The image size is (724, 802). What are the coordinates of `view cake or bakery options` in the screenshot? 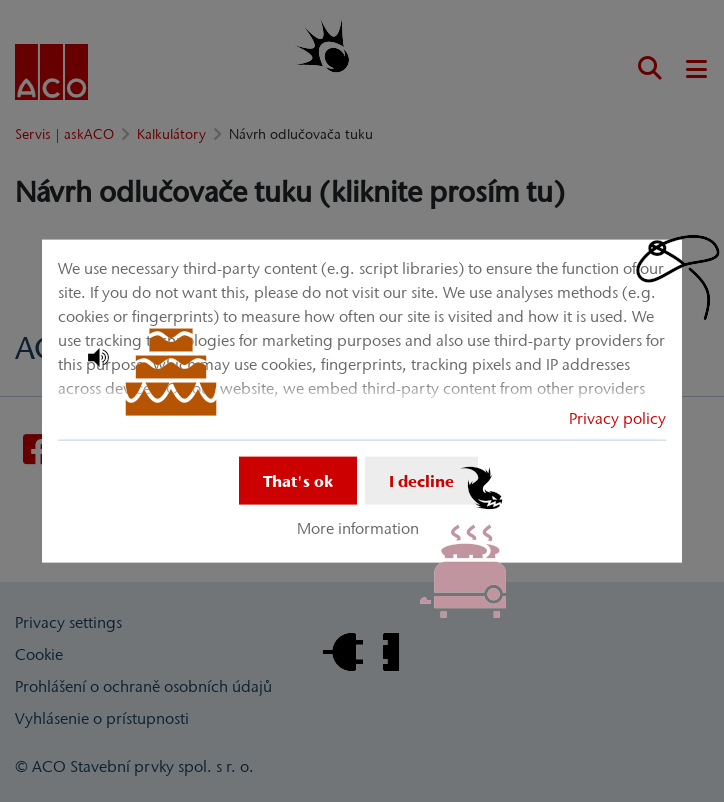 It's located at (171, 367).